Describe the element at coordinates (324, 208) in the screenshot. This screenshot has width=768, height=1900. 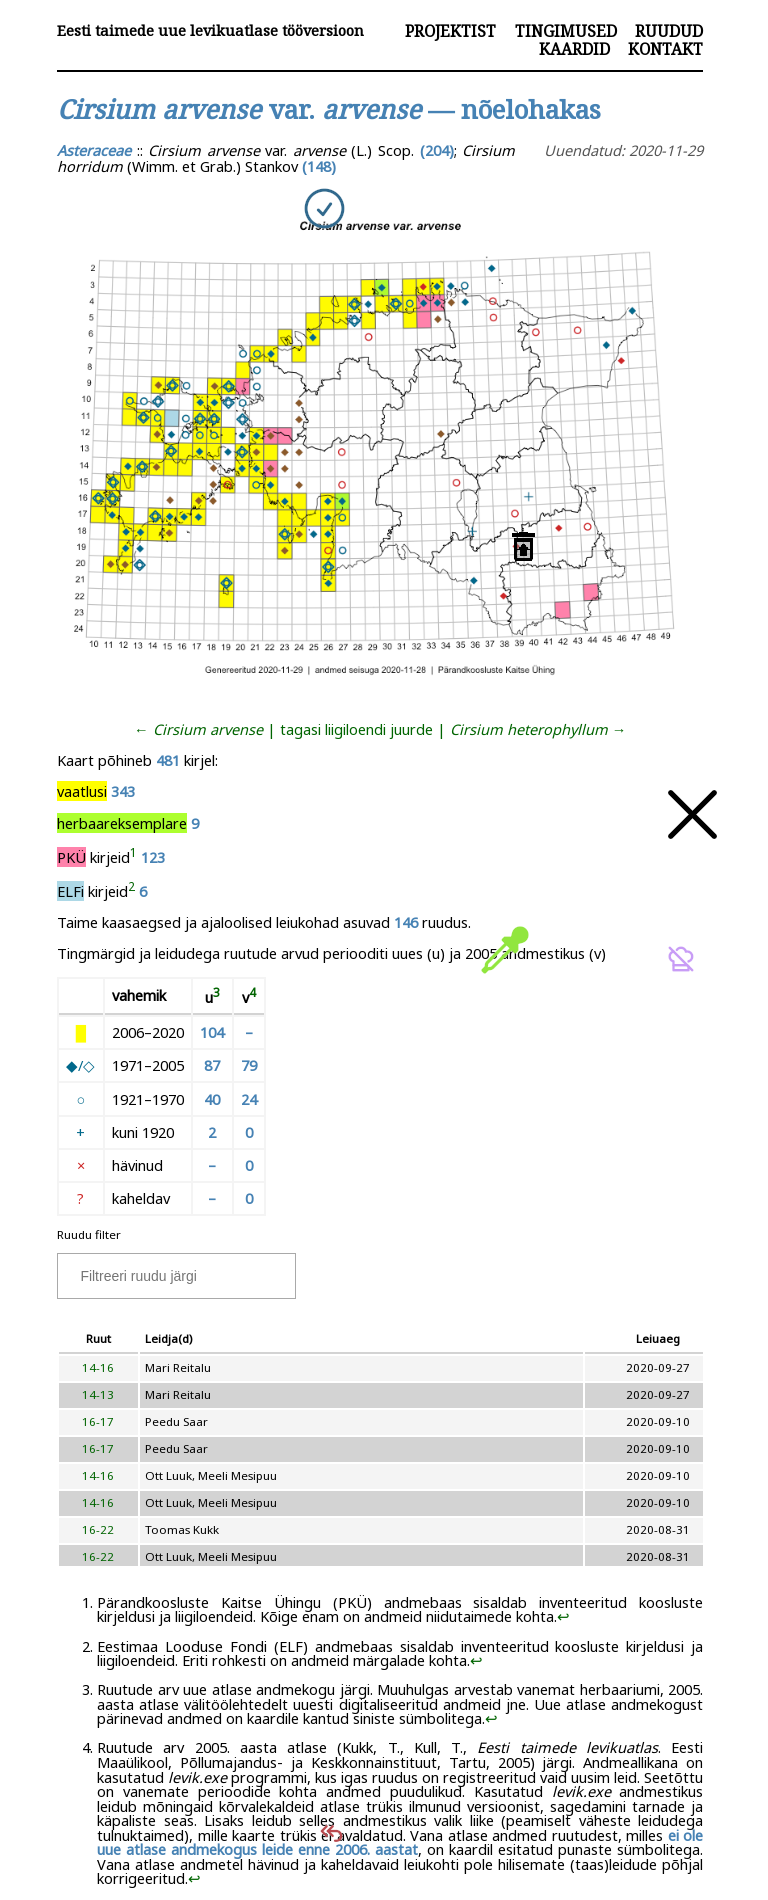
I see `indicates a completed or successful action` at that location.